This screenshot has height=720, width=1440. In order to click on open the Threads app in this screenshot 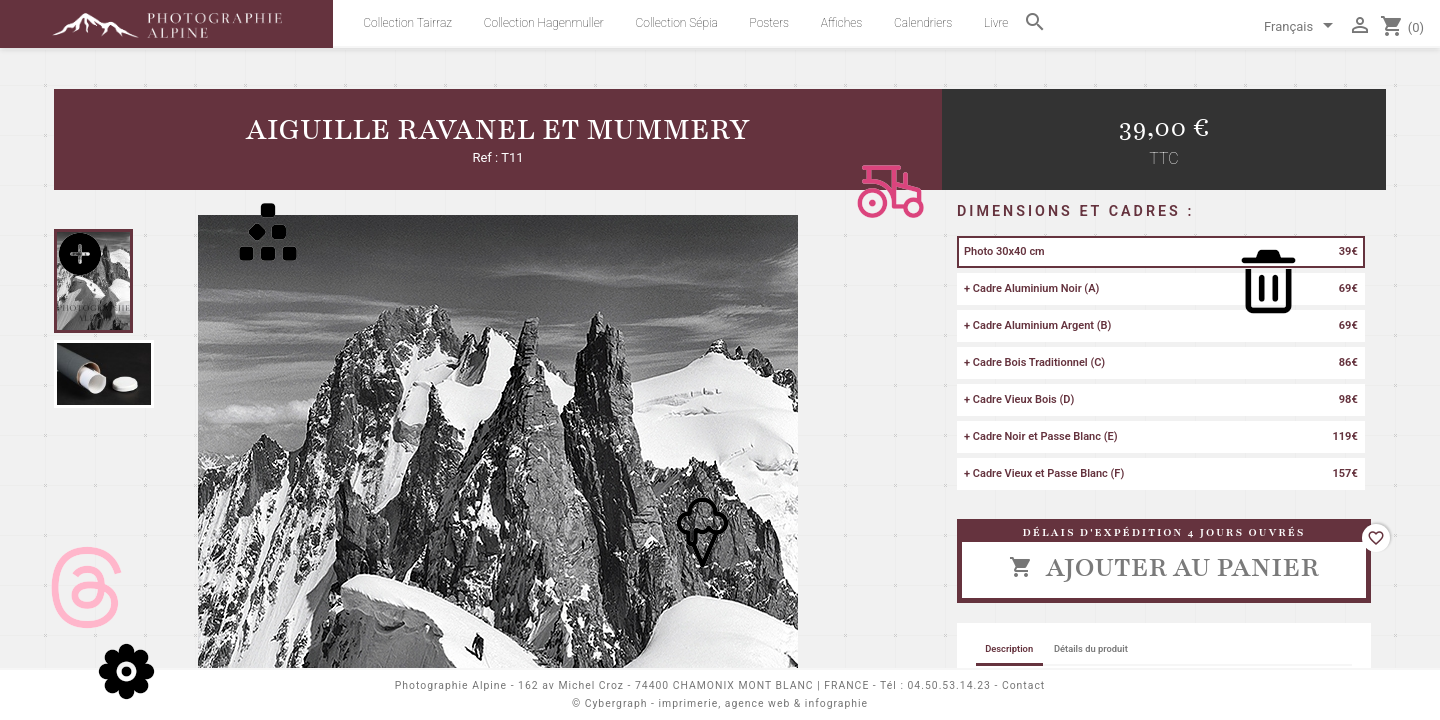, I will do `click(86, 587)`.